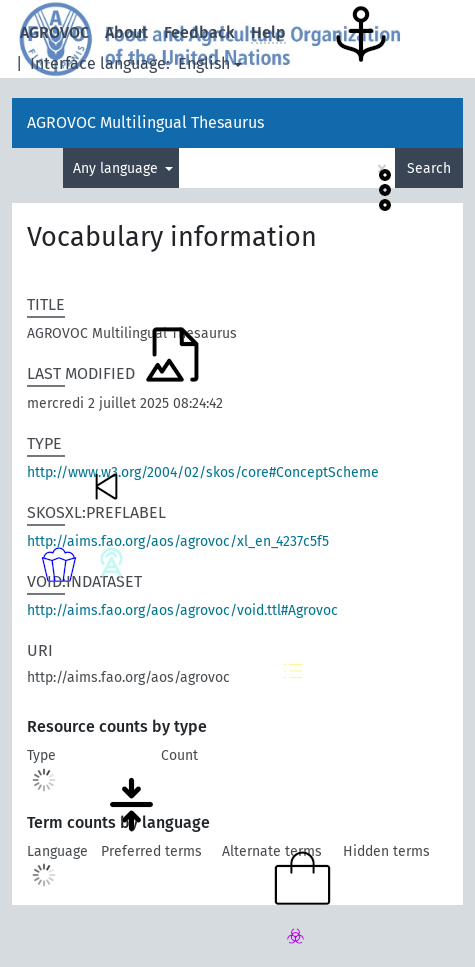 The height and width of the screenshot is (967, 475). Describe the element at coordinates (59, 566) in the screenshot. I see `browse movies or entertainment content` at that location.